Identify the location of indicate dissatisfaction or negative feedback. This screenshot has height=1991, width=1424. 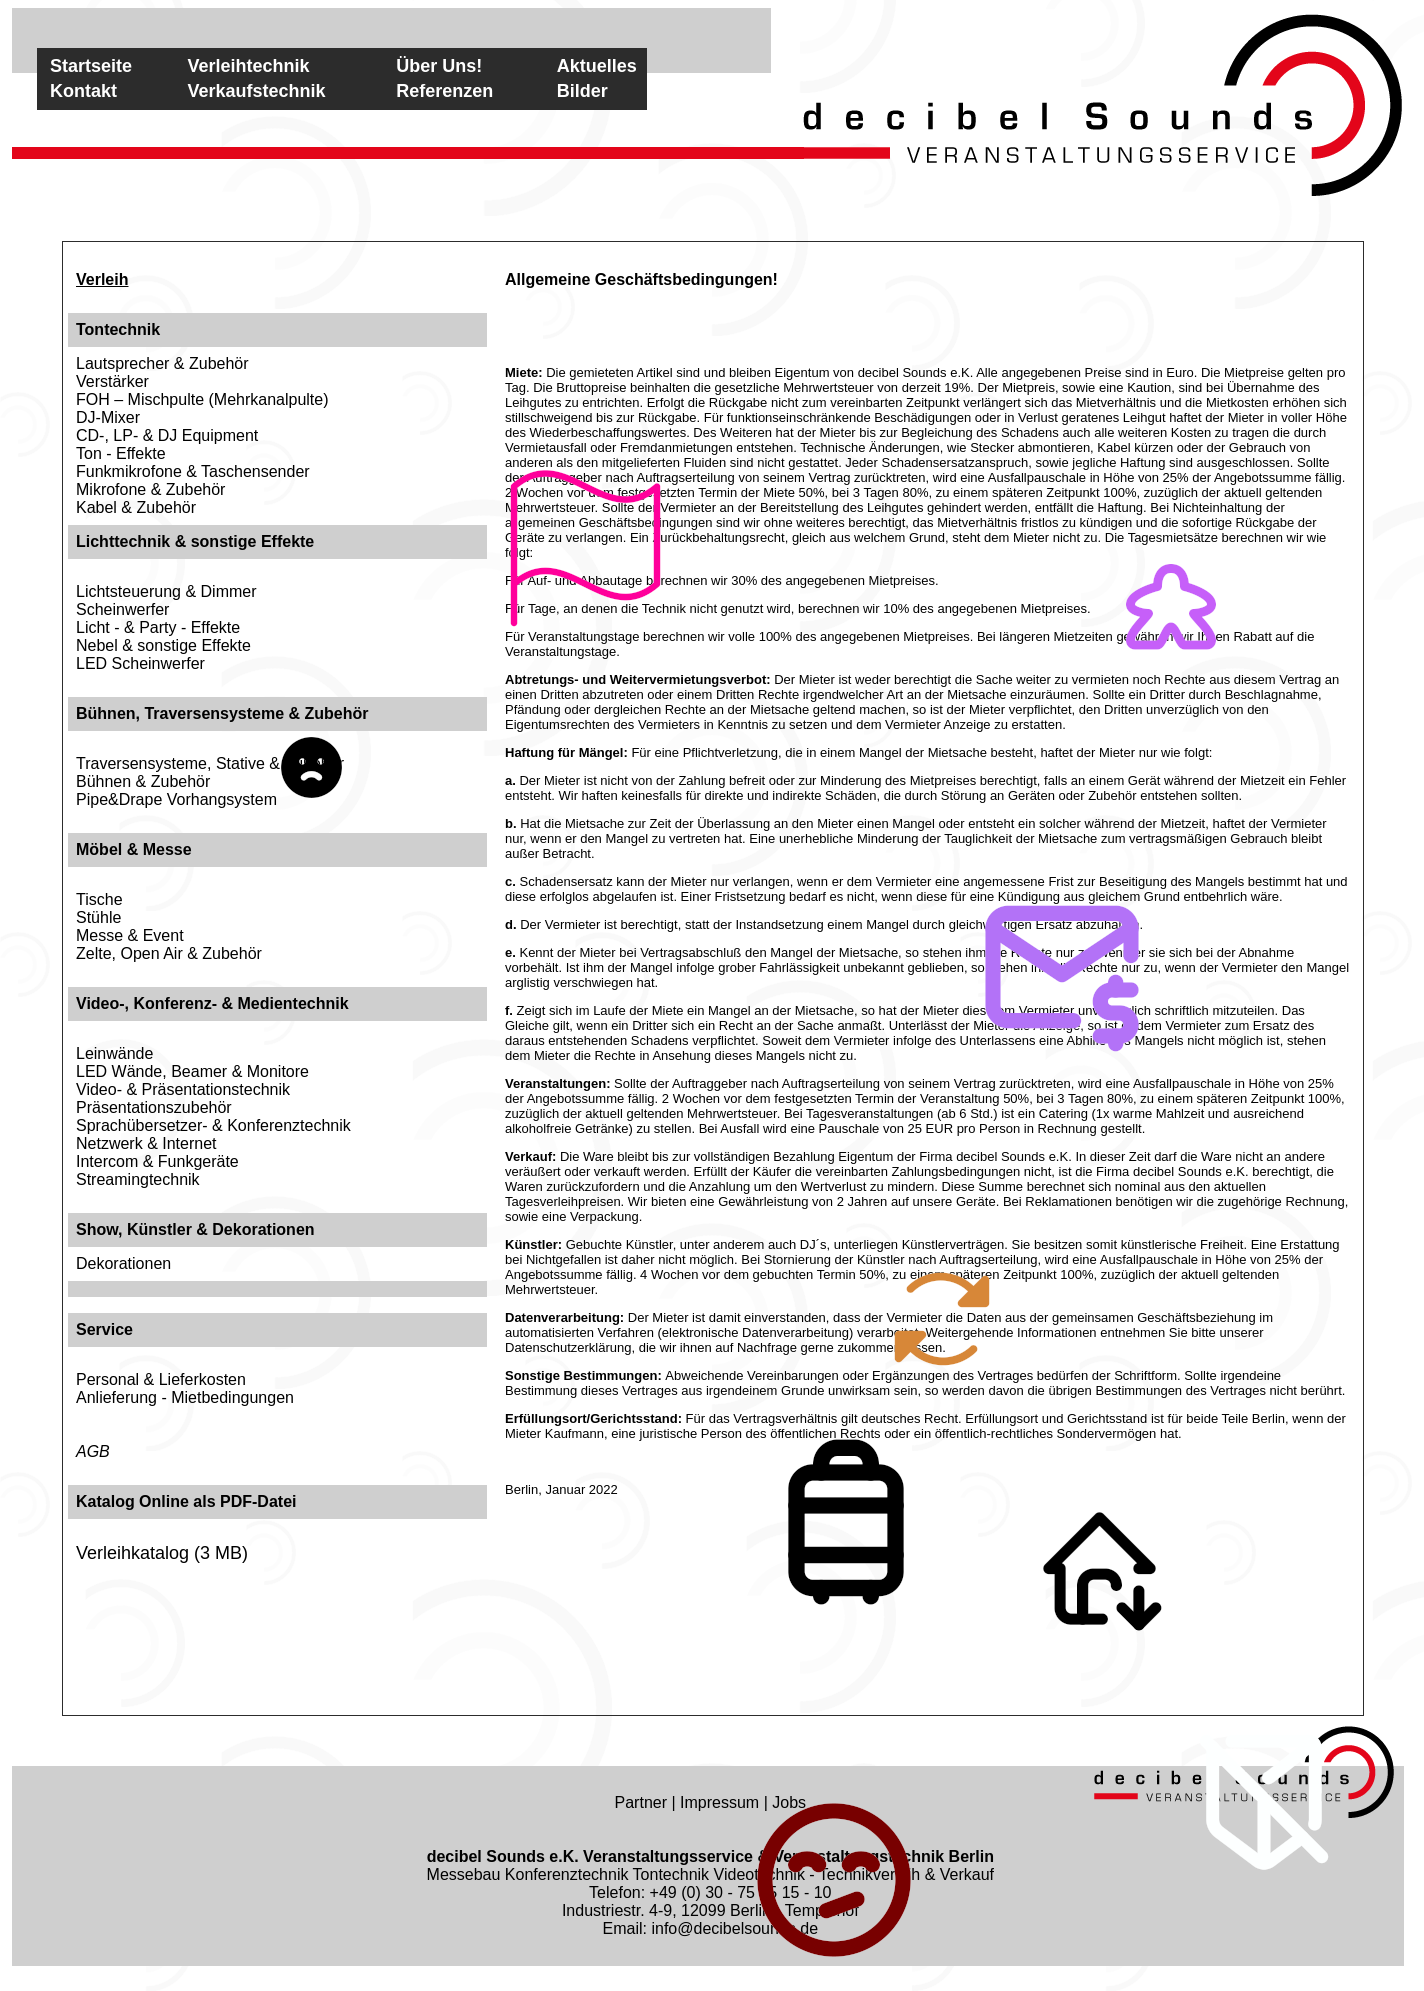
(834, 1880).